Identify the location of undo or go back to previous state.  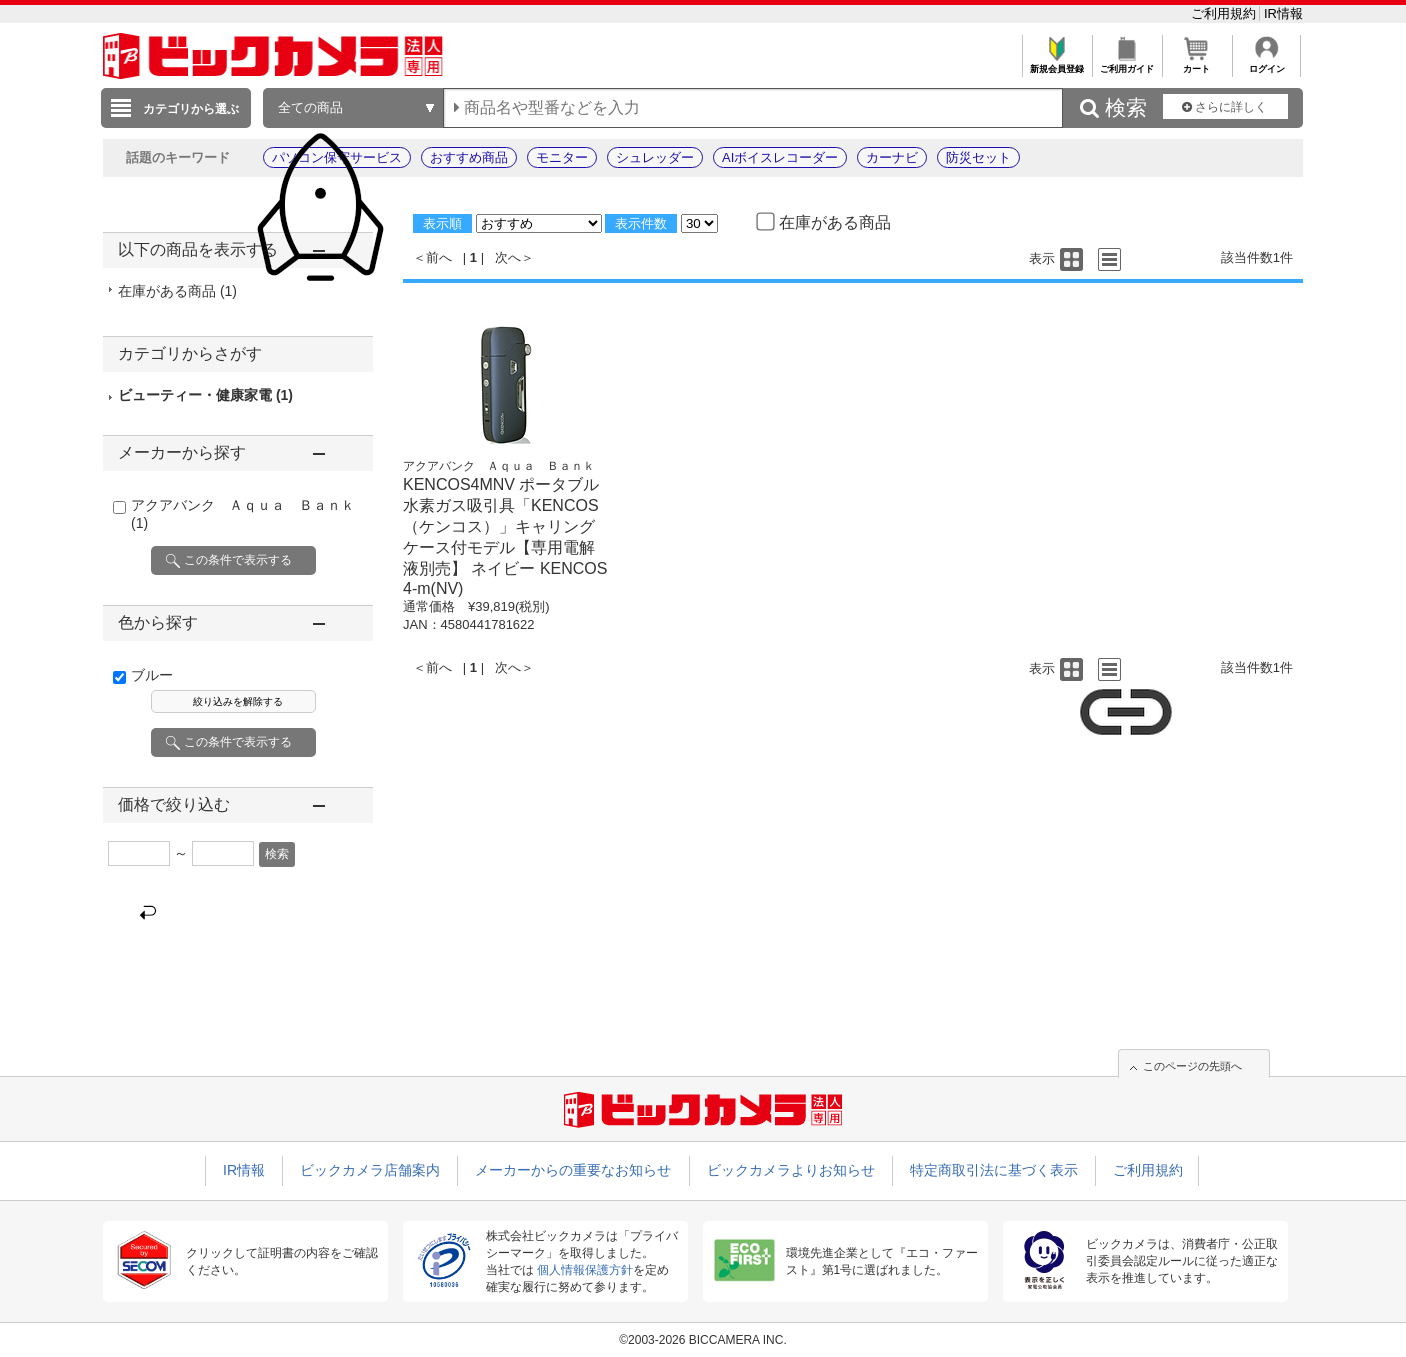
(148, 912).